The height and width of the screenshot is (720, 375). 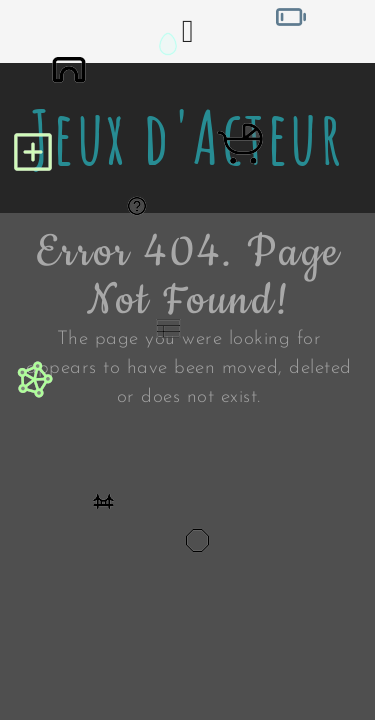 I want to click on indicates egg or egg-related content, so click(x=168, y=44).